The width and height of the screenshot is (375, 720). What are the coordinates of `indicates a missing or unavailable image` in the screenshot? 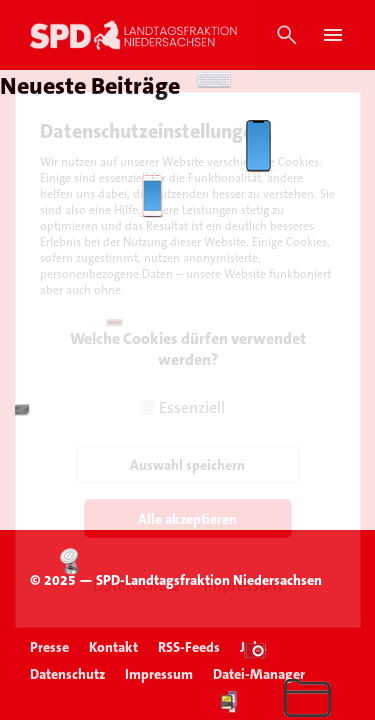 It's located at (22, 410).